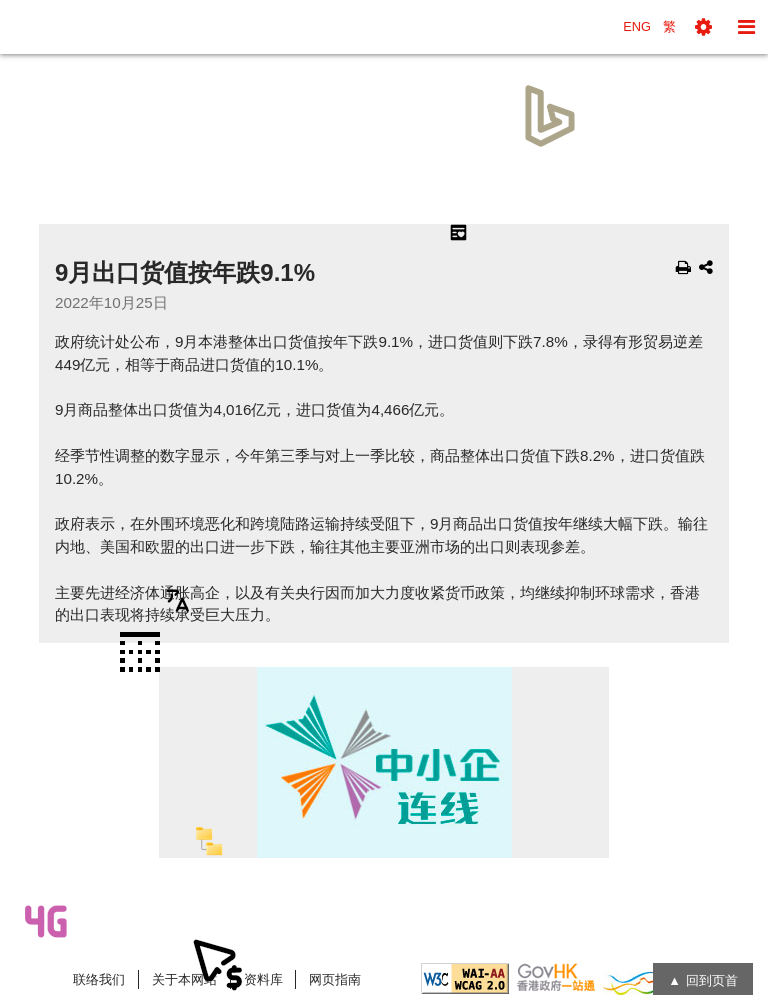 The image size is (768, 995). Describe the element at coordinates (458, 232) in the screenshot. I see `view your favorites list` at that location.